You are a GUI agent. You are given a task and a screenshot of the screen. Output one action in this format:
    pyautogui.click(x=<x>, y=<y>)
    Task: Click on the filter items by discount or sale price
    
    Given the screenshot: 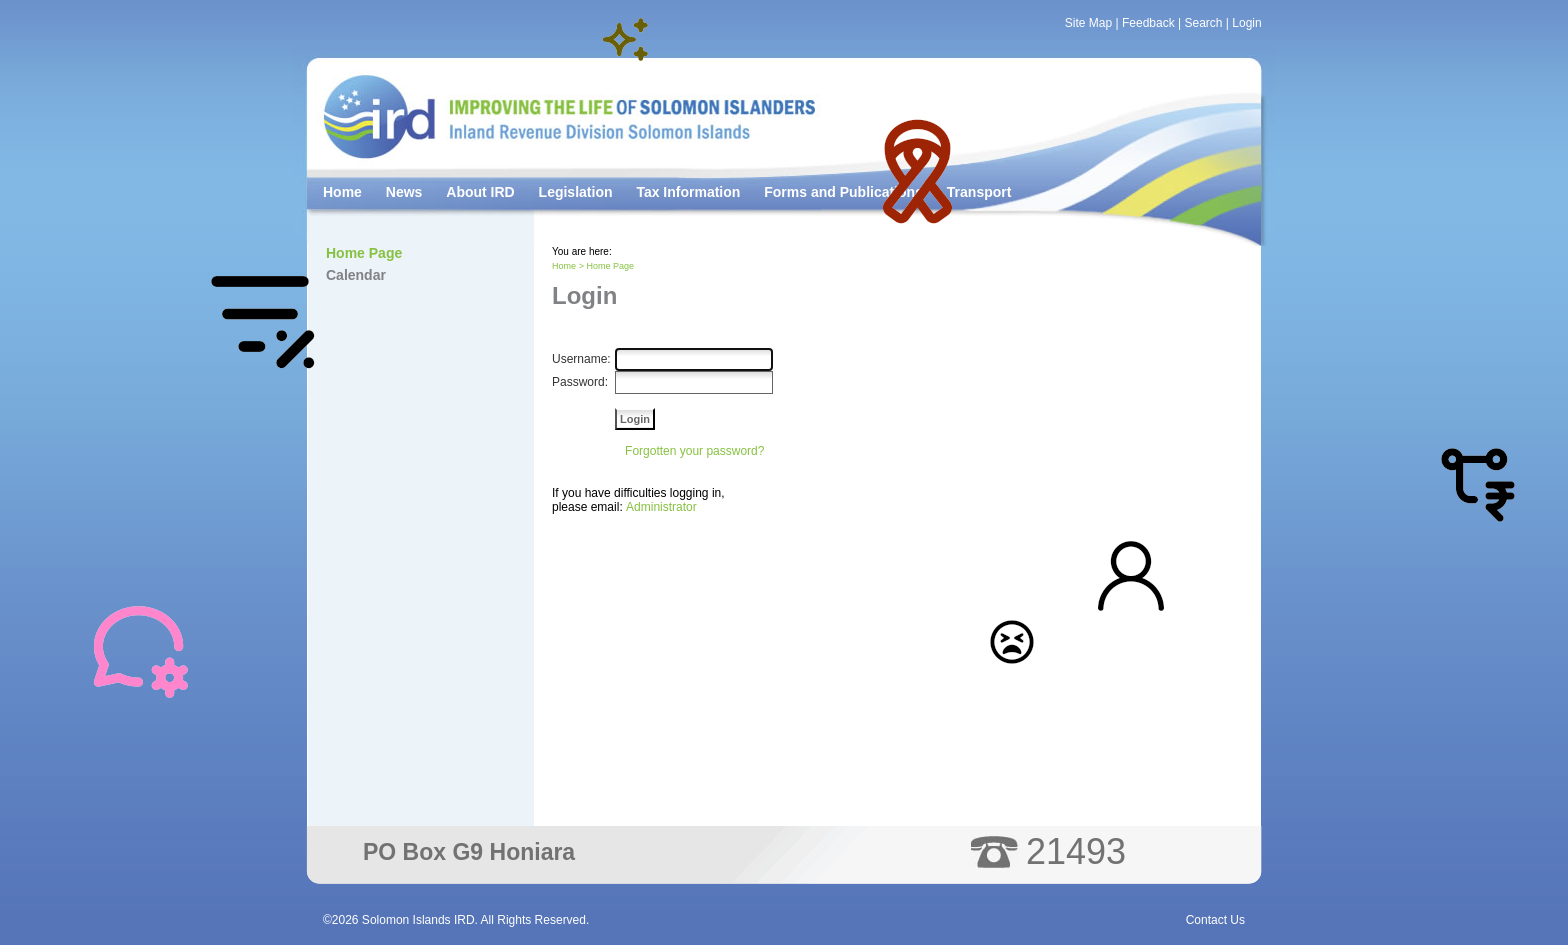 What is the action you would take?
    pyautogui.click(x=260, y=314)
    